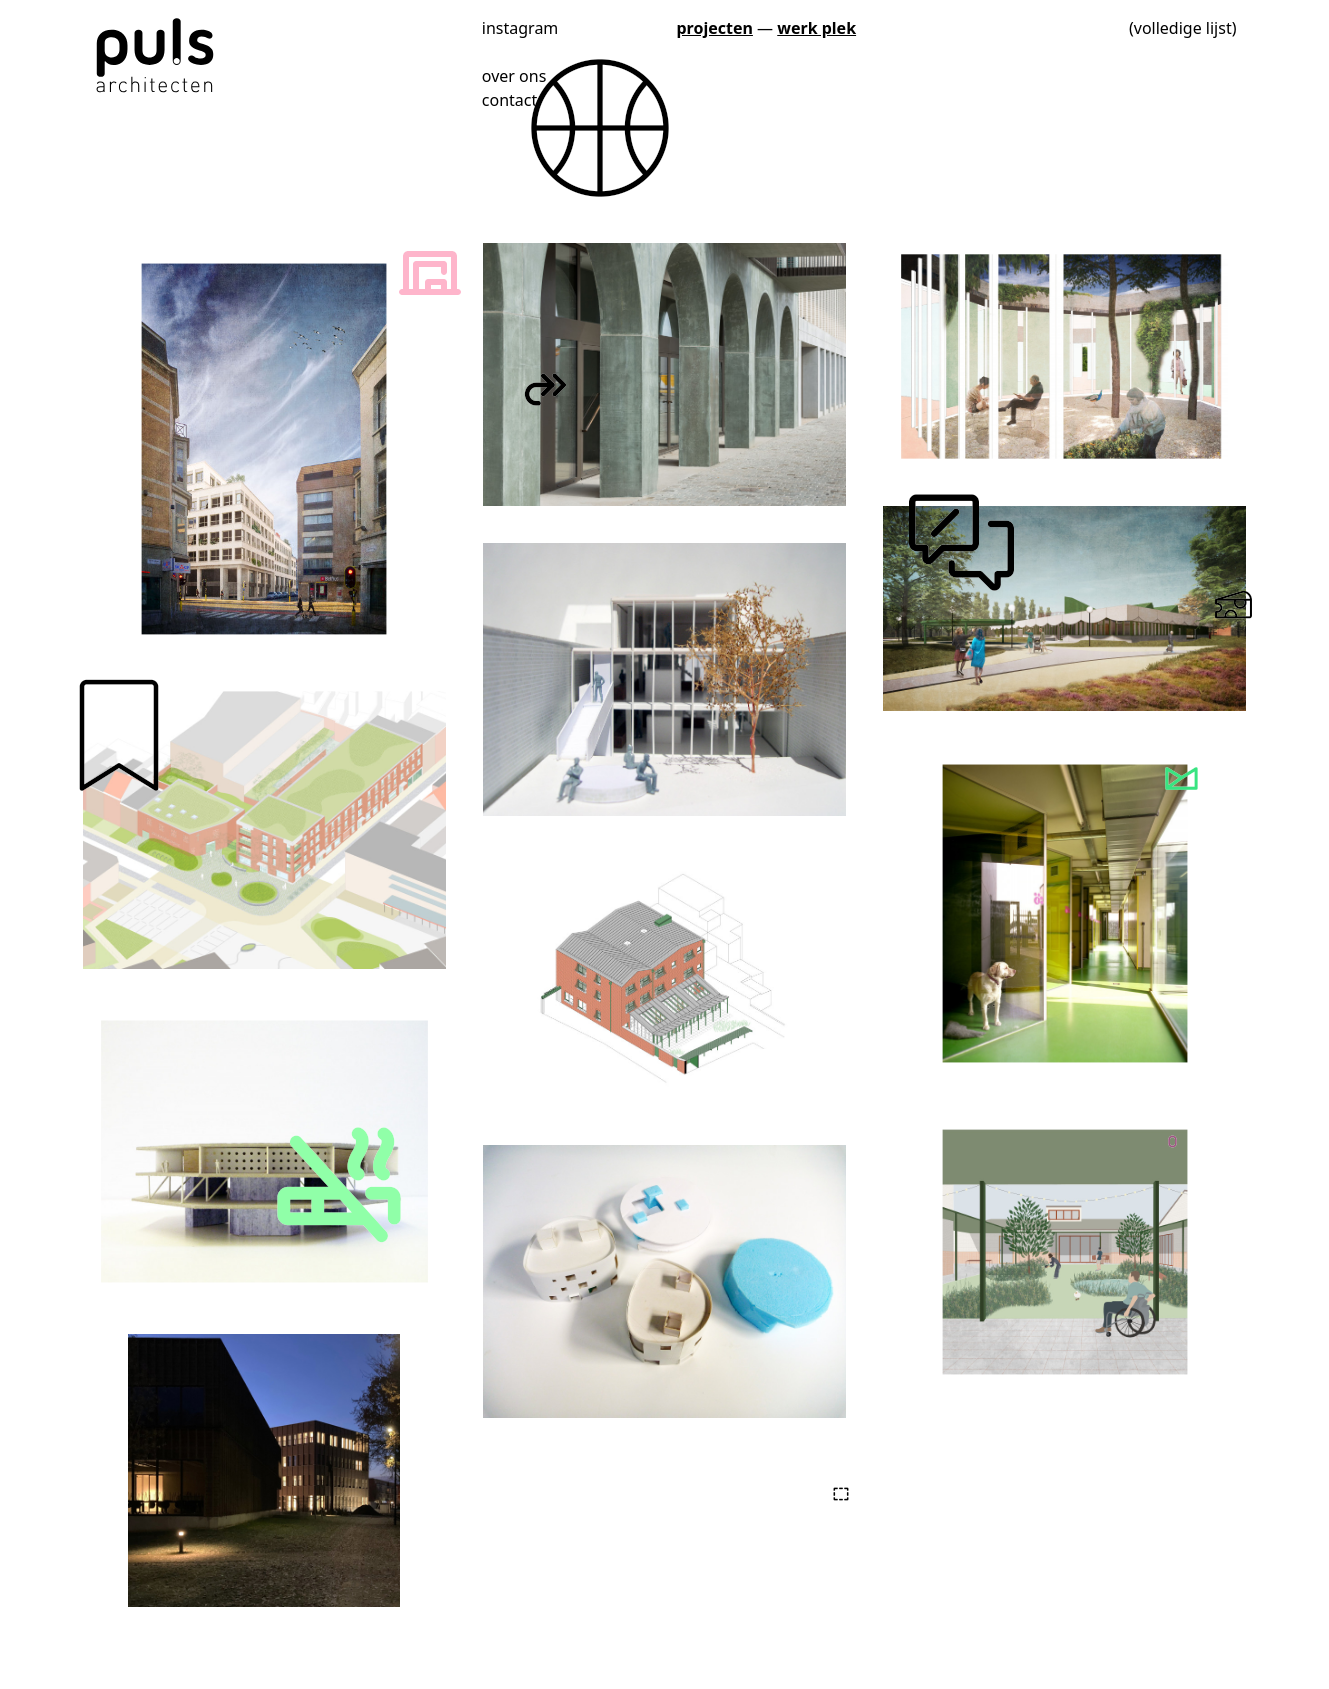  What do you see at coordinates (1233, 606) in the screenshot?
I see `indicates dairy or cheese-related content` at bounding box center [1233, 606].